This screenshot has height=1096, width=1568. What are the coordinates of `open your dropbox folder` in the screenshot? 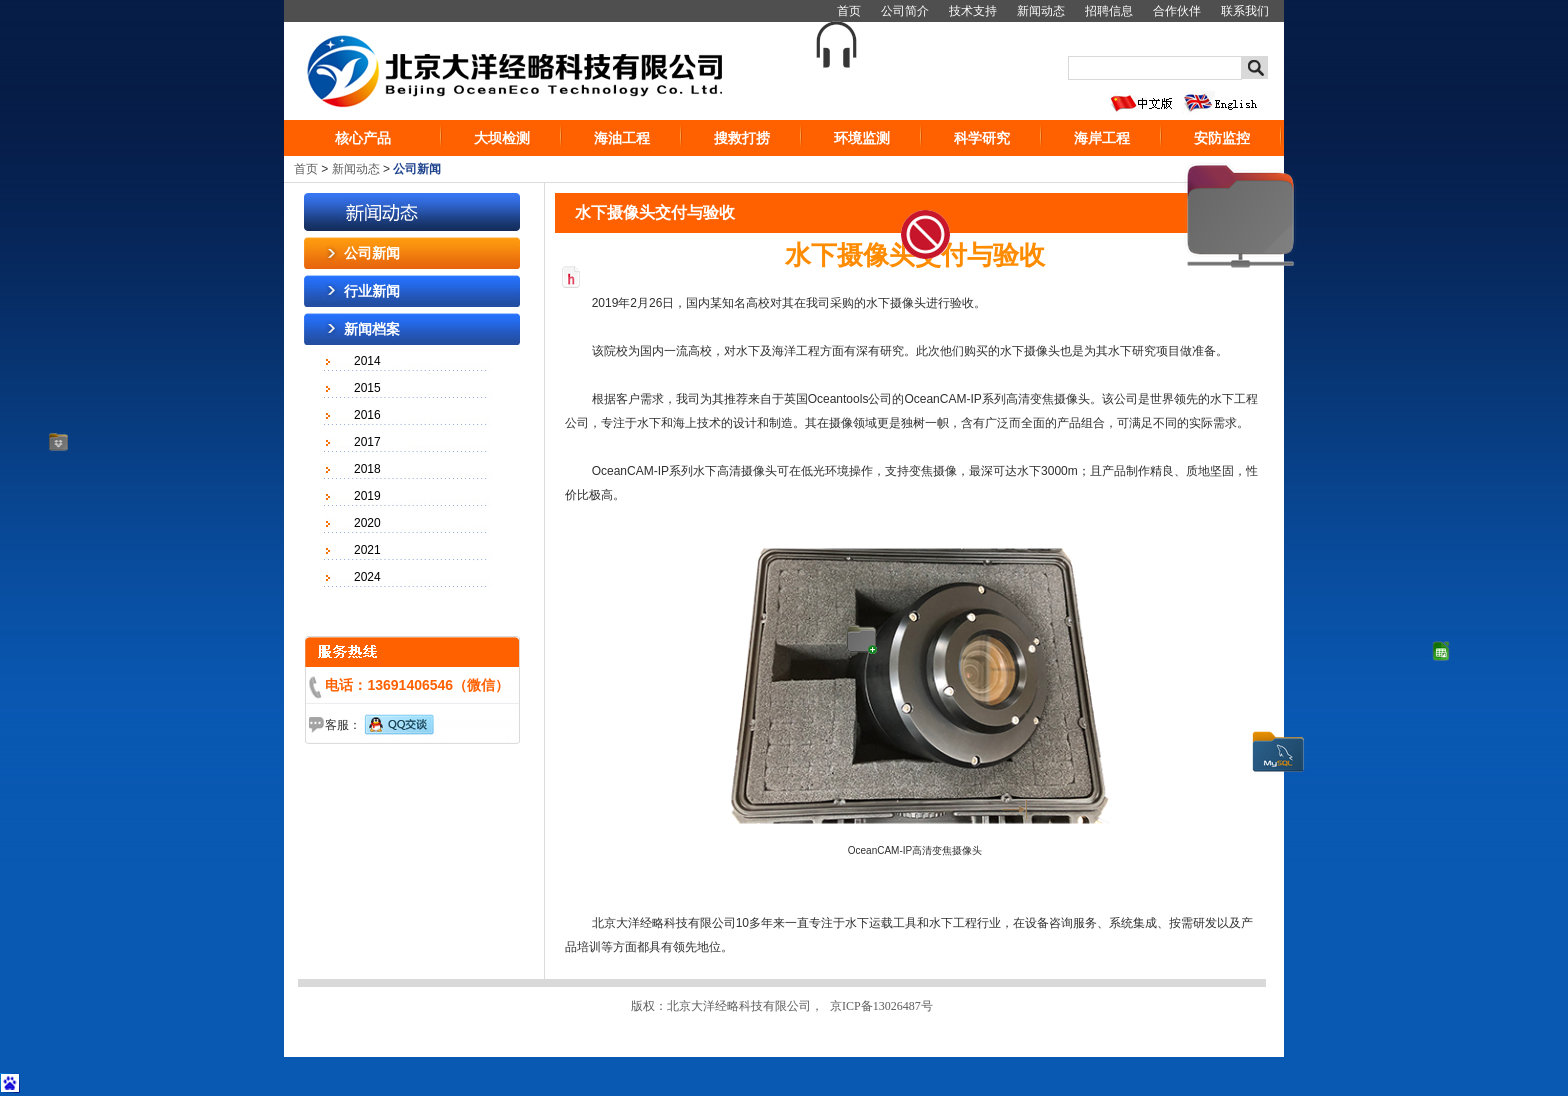 It's located at (58, 441).